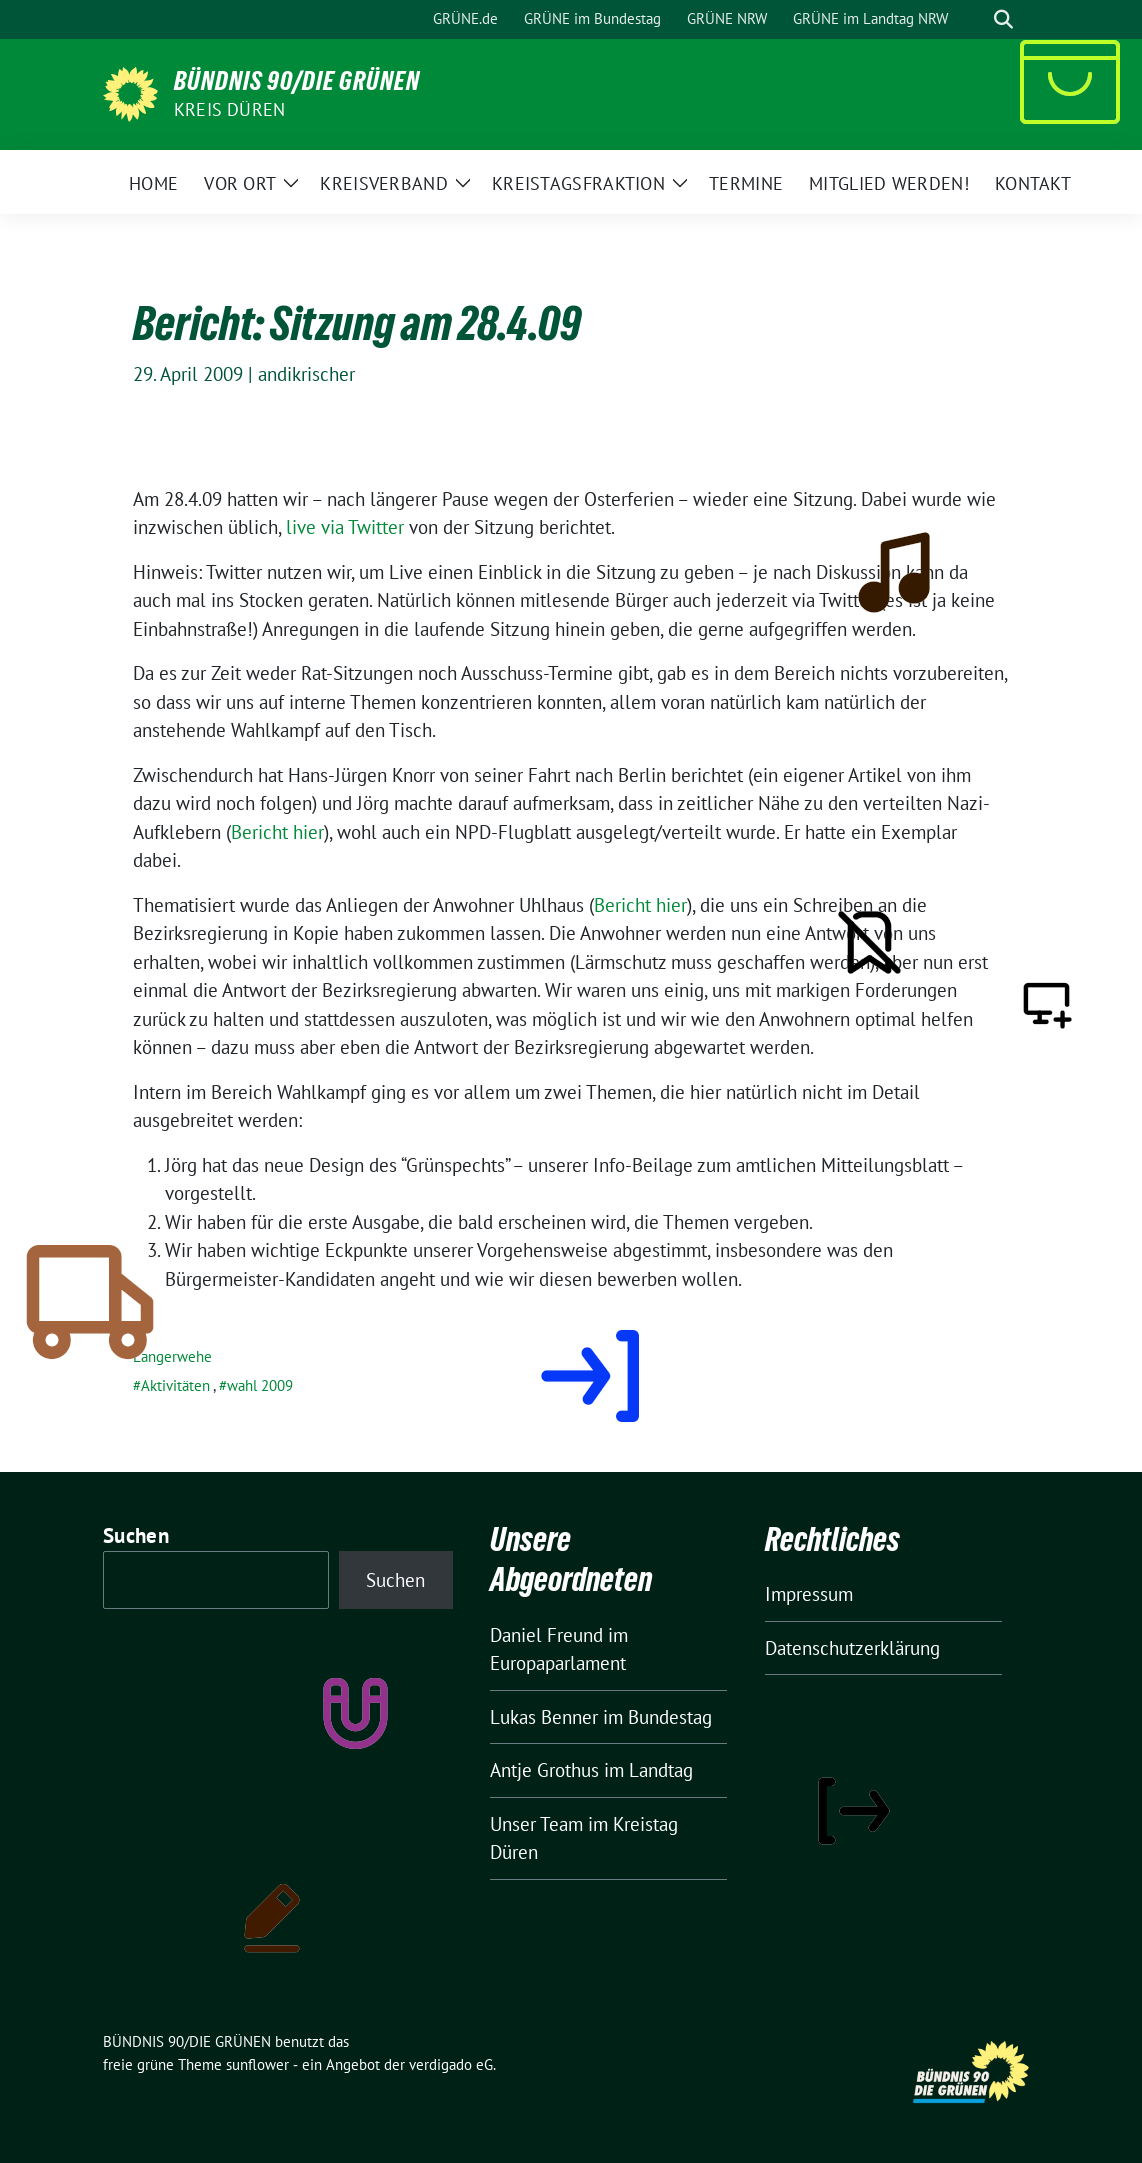  What do you see at coordinates (90, 1302) in the screenshot?
I see `access vehicle or transportation options` at bounding box center [90, 1302].